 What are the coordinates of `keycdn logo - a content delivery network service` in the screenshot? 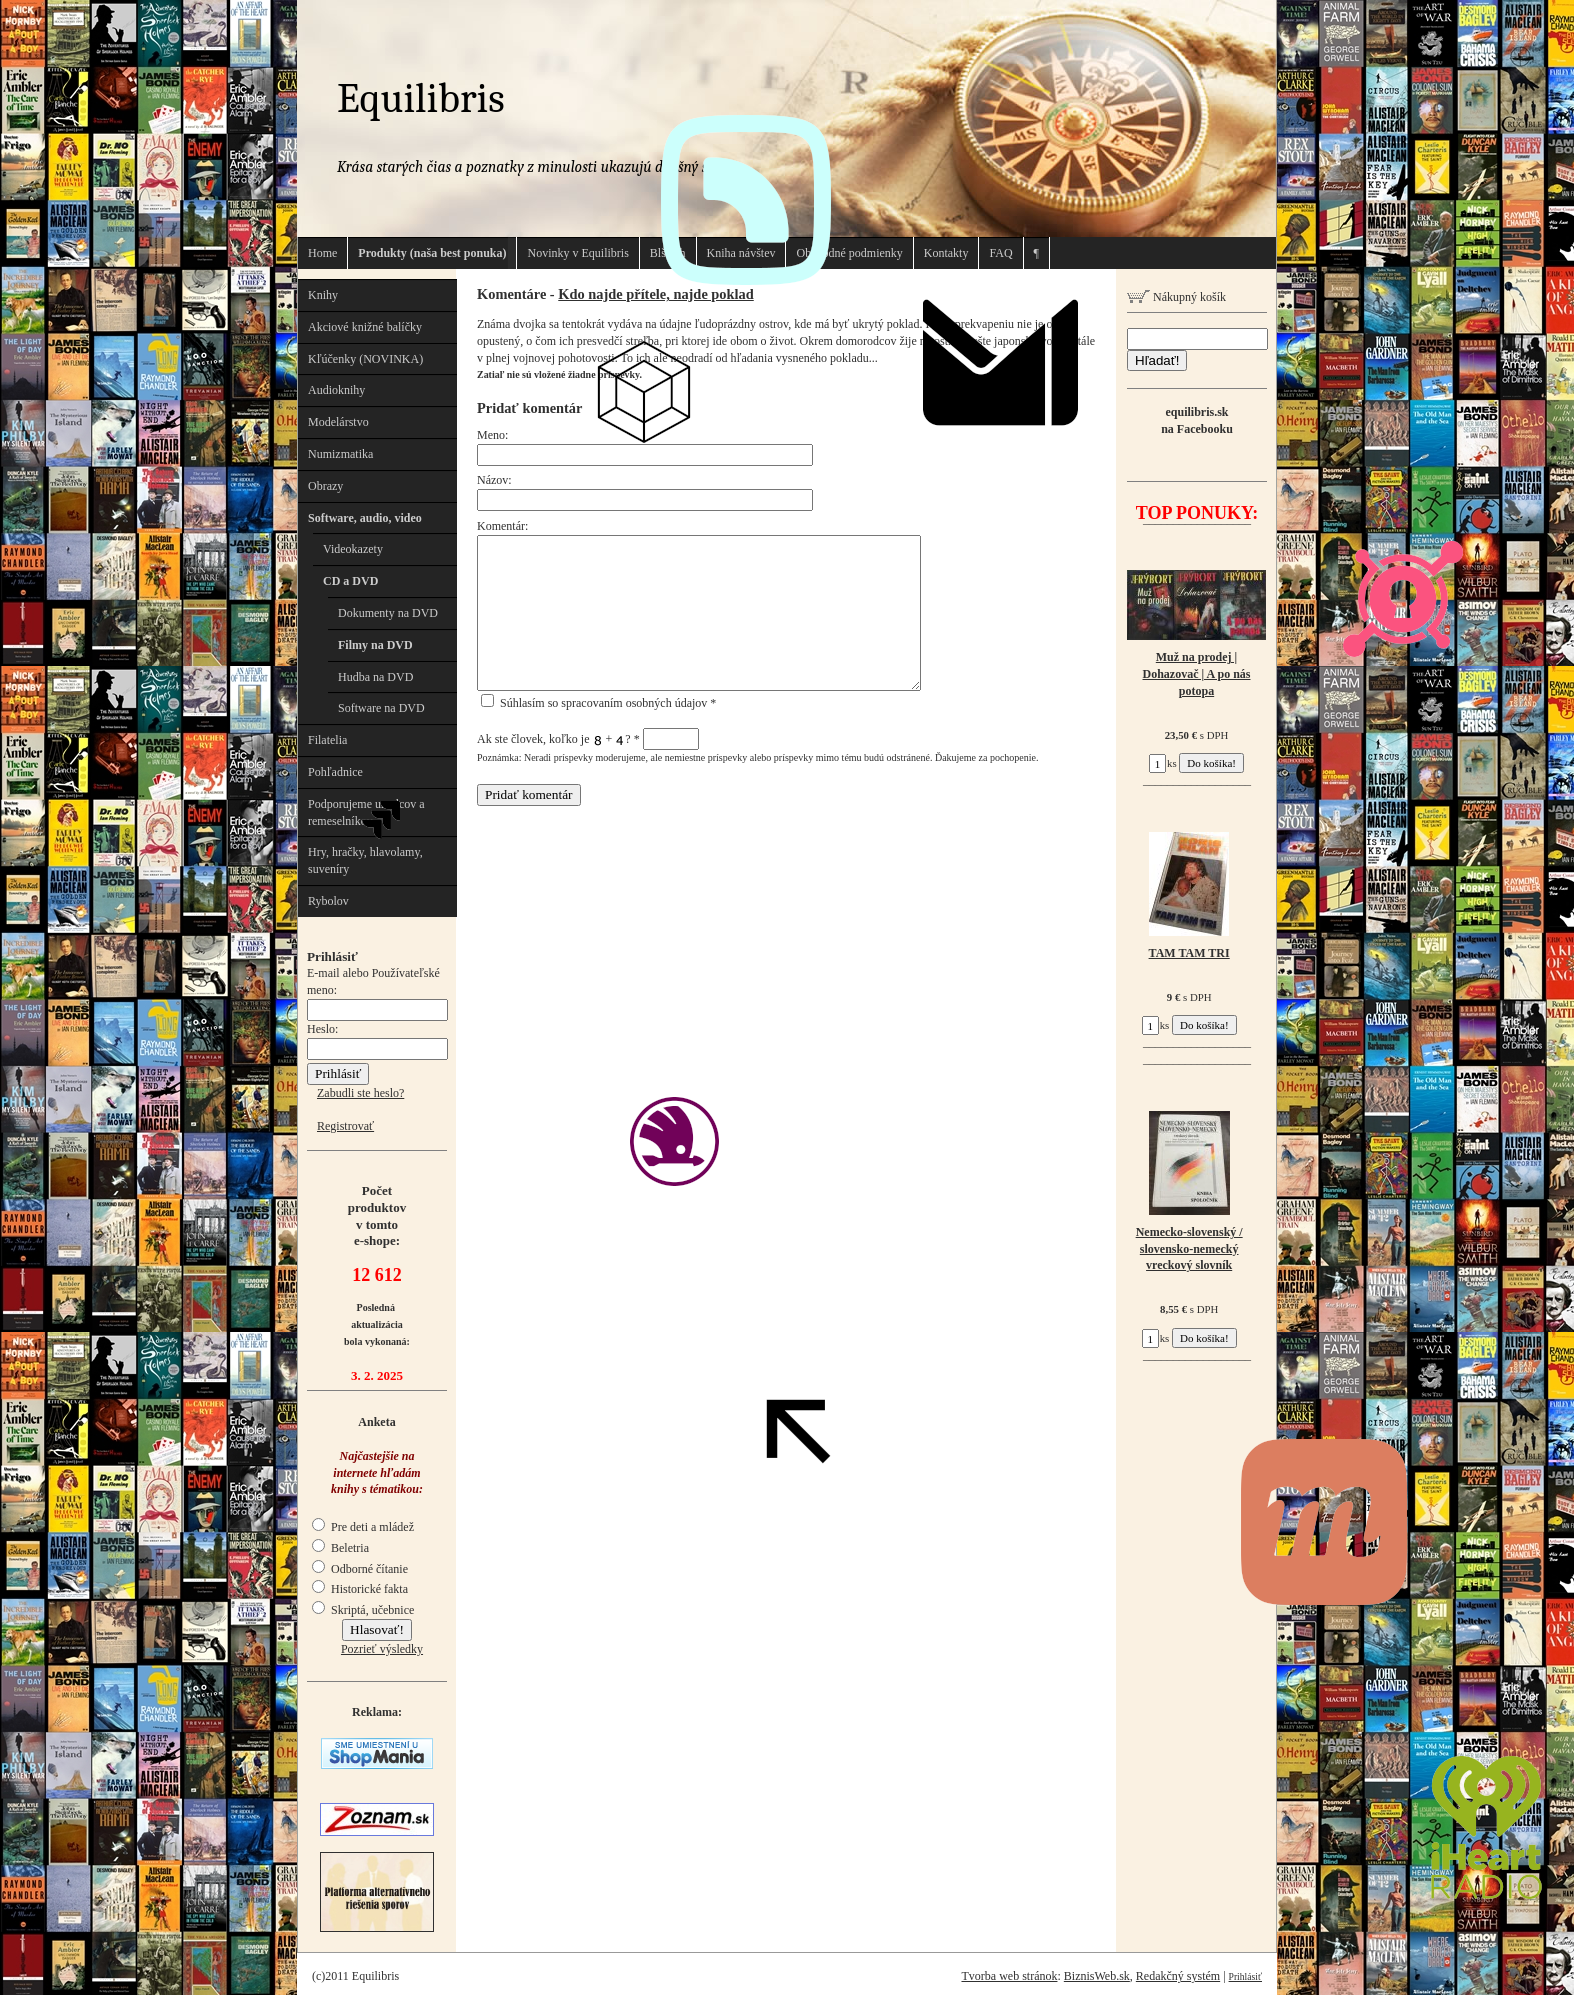 It's located at (1403, 599).